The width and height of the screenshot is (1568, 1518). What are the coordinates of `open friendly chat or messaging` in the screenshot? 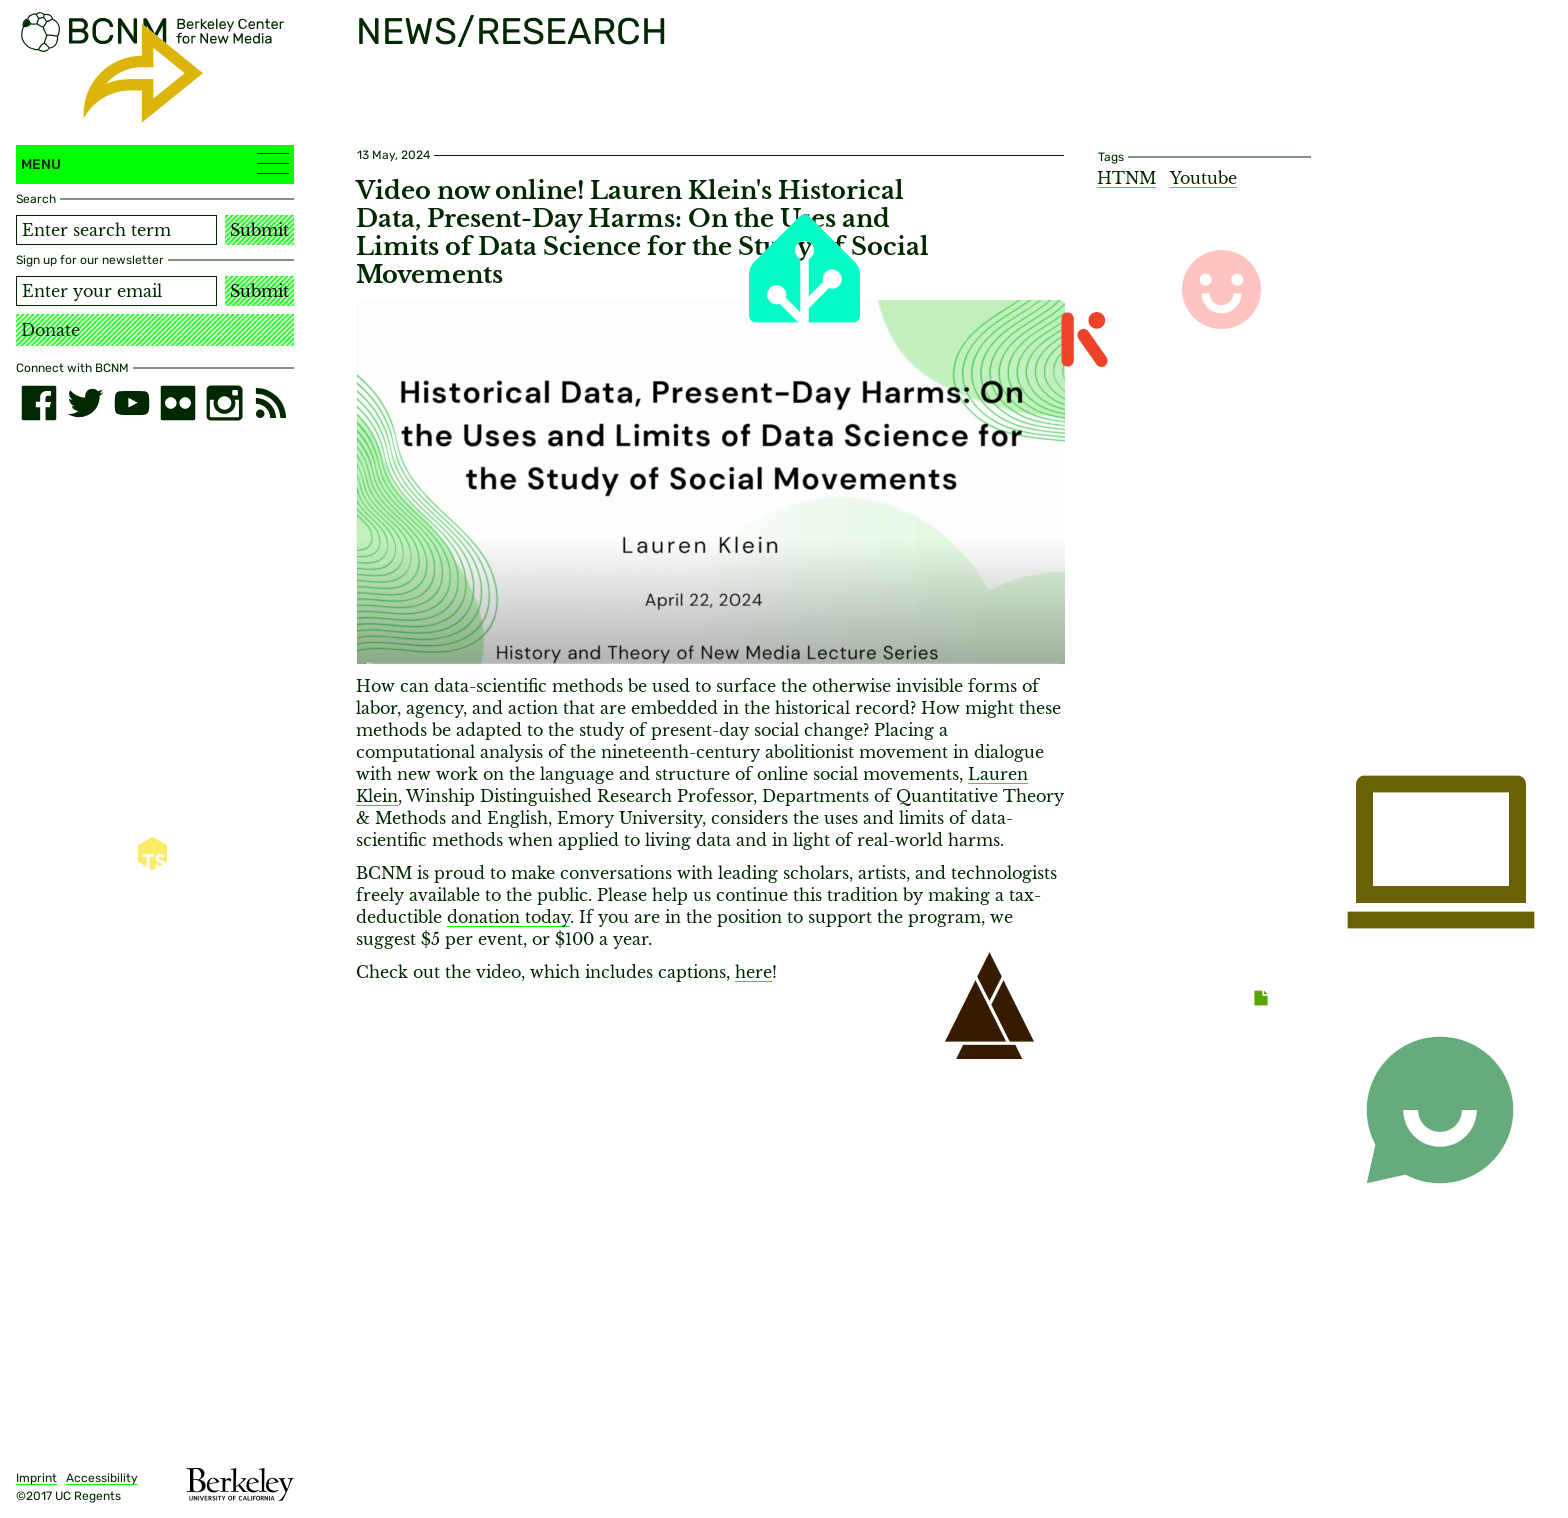 It's located at (1440, 1110).